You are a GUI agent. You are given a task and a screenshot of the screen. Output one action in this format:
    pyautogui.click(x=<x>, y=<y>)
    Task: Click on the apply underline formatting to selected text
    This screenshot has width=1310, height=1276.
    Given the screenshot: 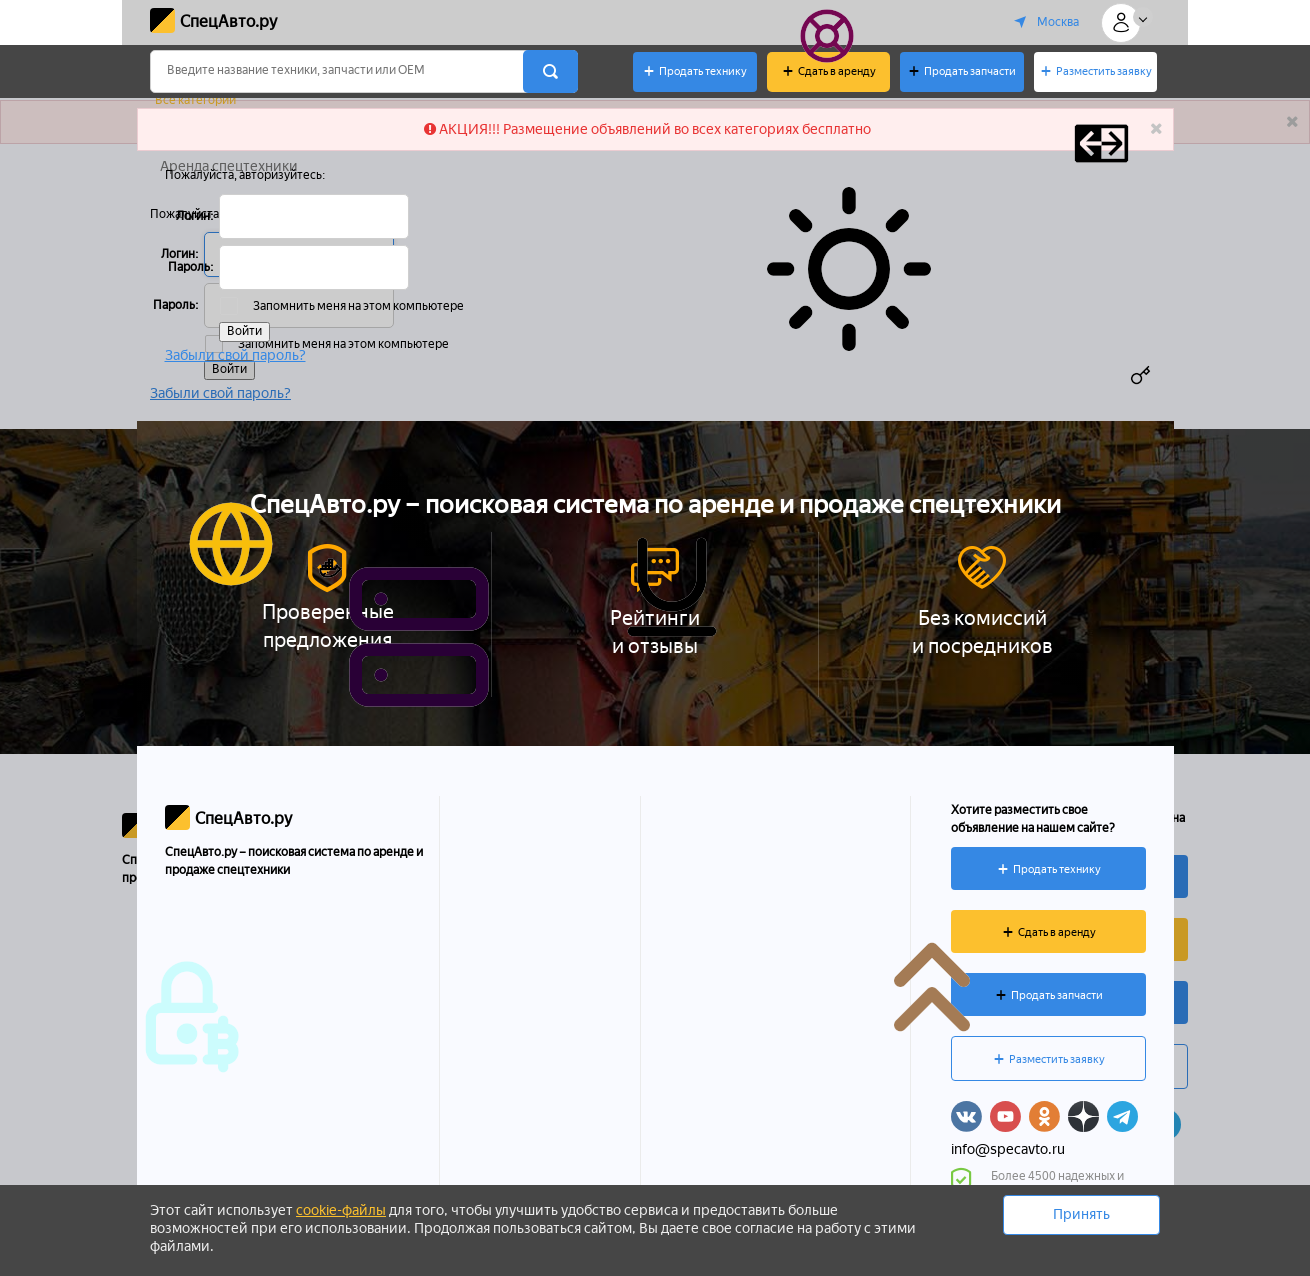 What is the action you would take?
    pyautogui.click(x=672, y=587)
    